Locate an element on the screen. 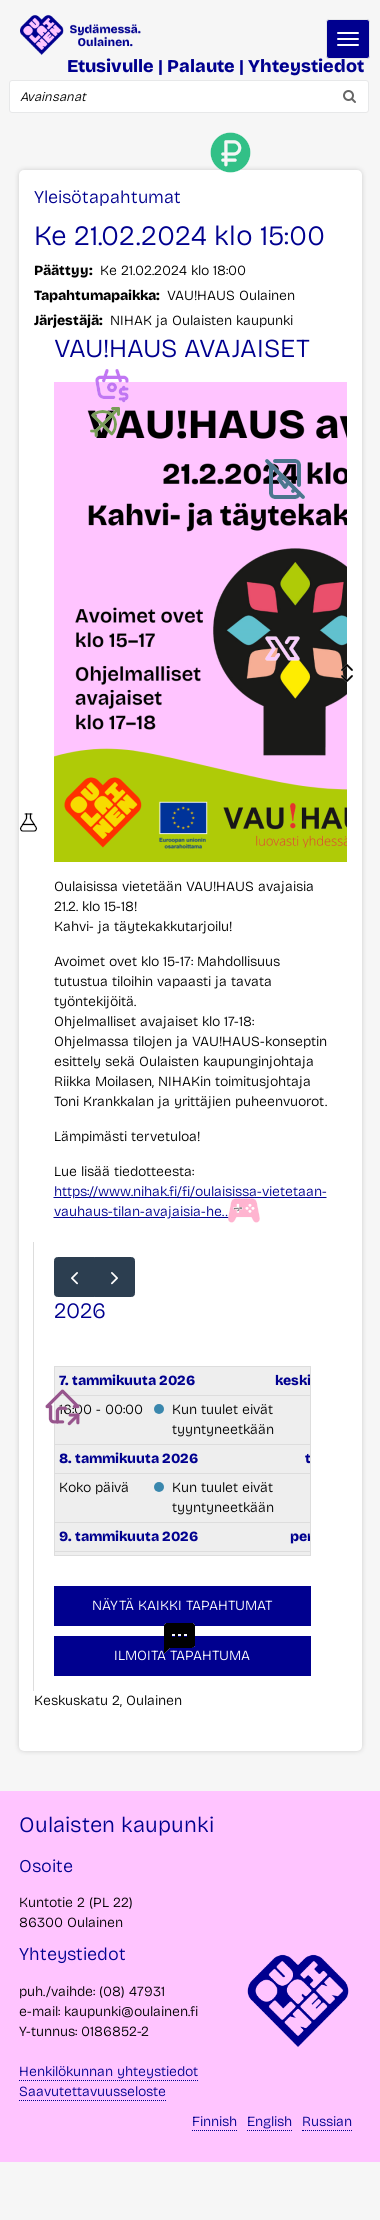  expand or collapse a dropdown menu is located at coordinates (347, 673).